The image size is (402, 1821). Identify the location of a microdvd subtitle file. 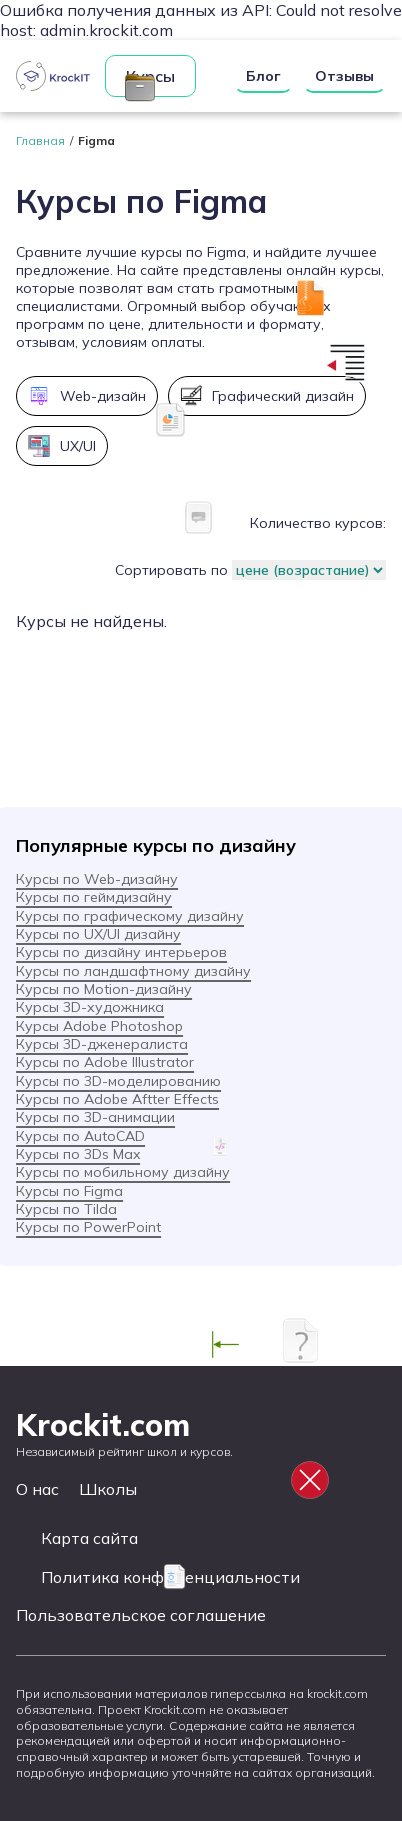
(198, 517).